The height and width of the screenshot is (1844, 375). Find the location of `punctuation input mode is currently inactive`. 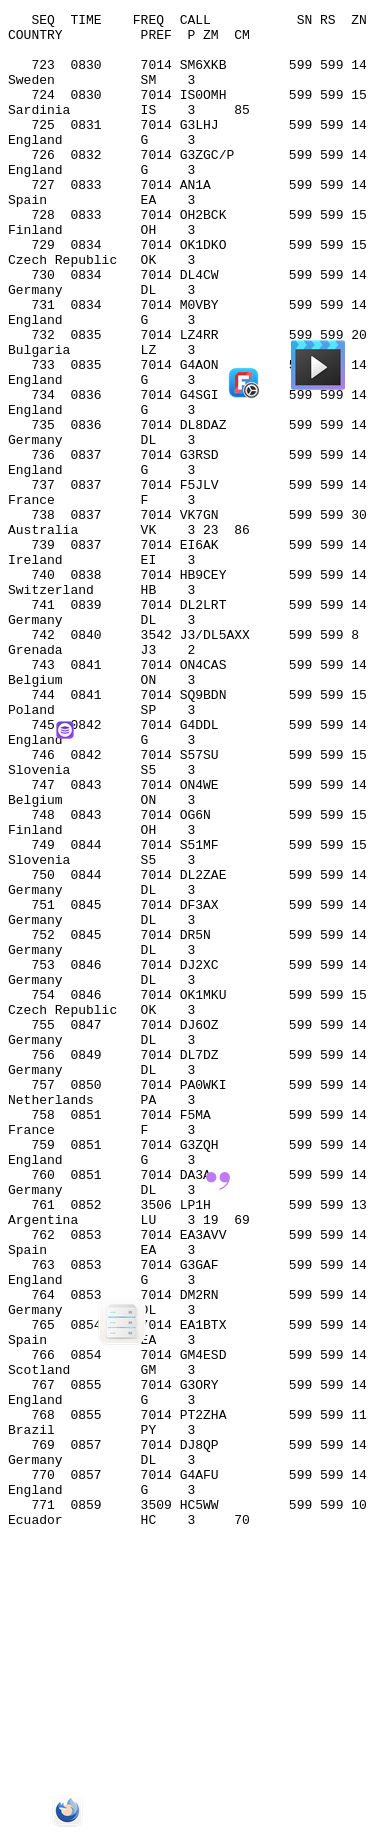

punctuation input mode is currently inactive is located at coordinates (218, 1181).